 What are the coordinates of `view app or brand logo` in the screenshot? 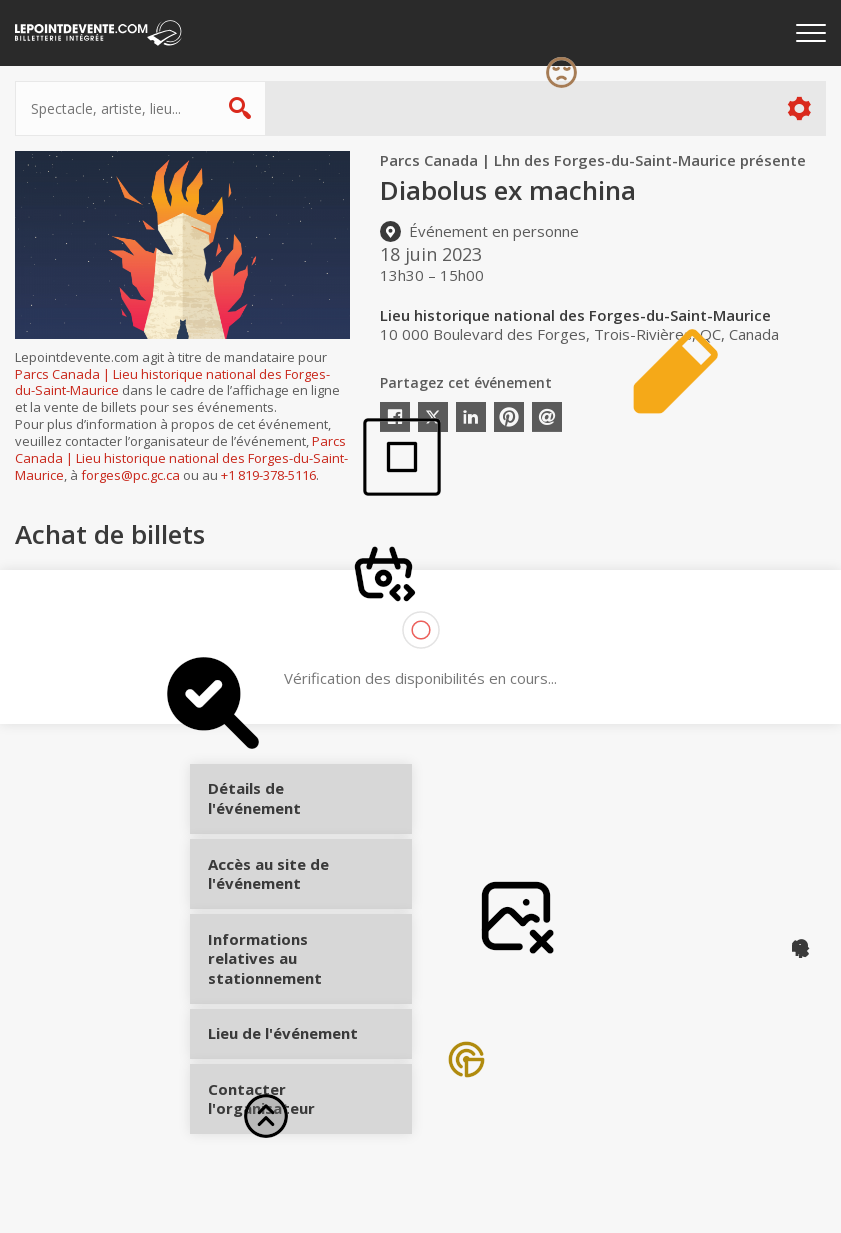 It's located at (402, 457).